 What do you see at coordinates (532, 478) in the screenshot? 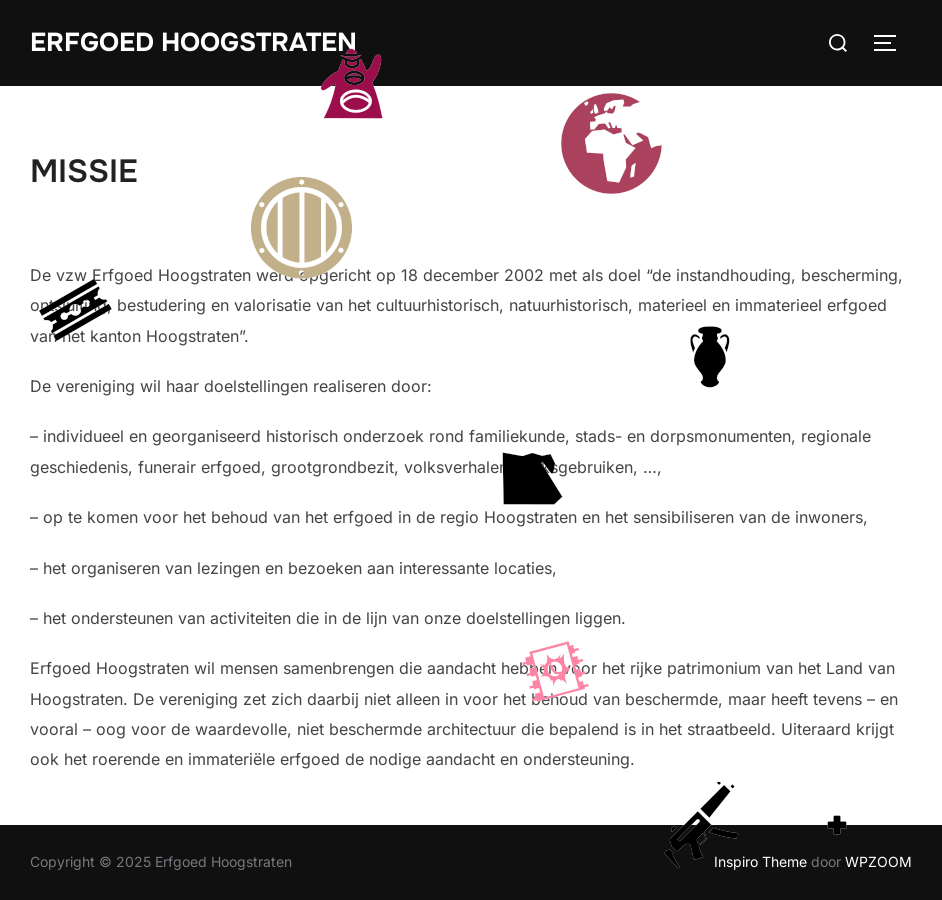
I see `select Egypt as your region or country` at bounding box center [532, 478].